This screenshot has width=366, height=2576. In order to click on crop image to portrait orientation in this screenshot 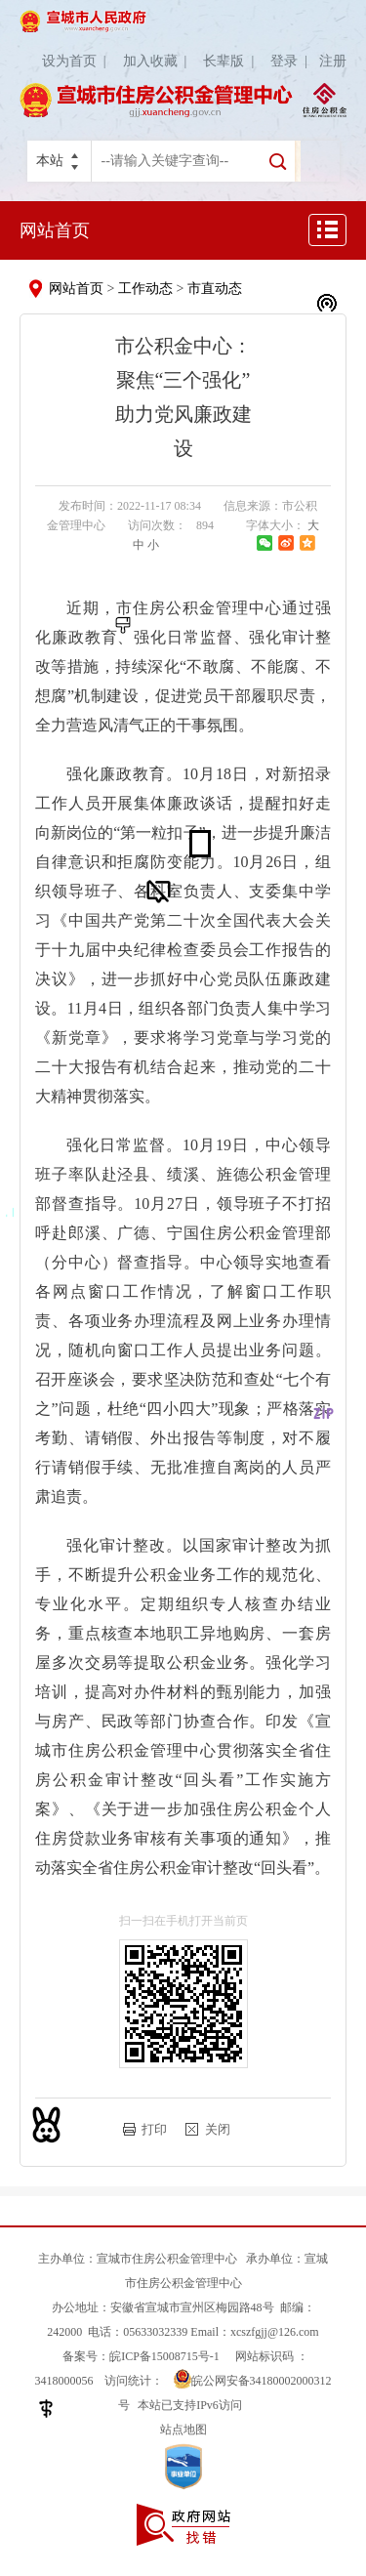, I will do `click(200, 844)`.